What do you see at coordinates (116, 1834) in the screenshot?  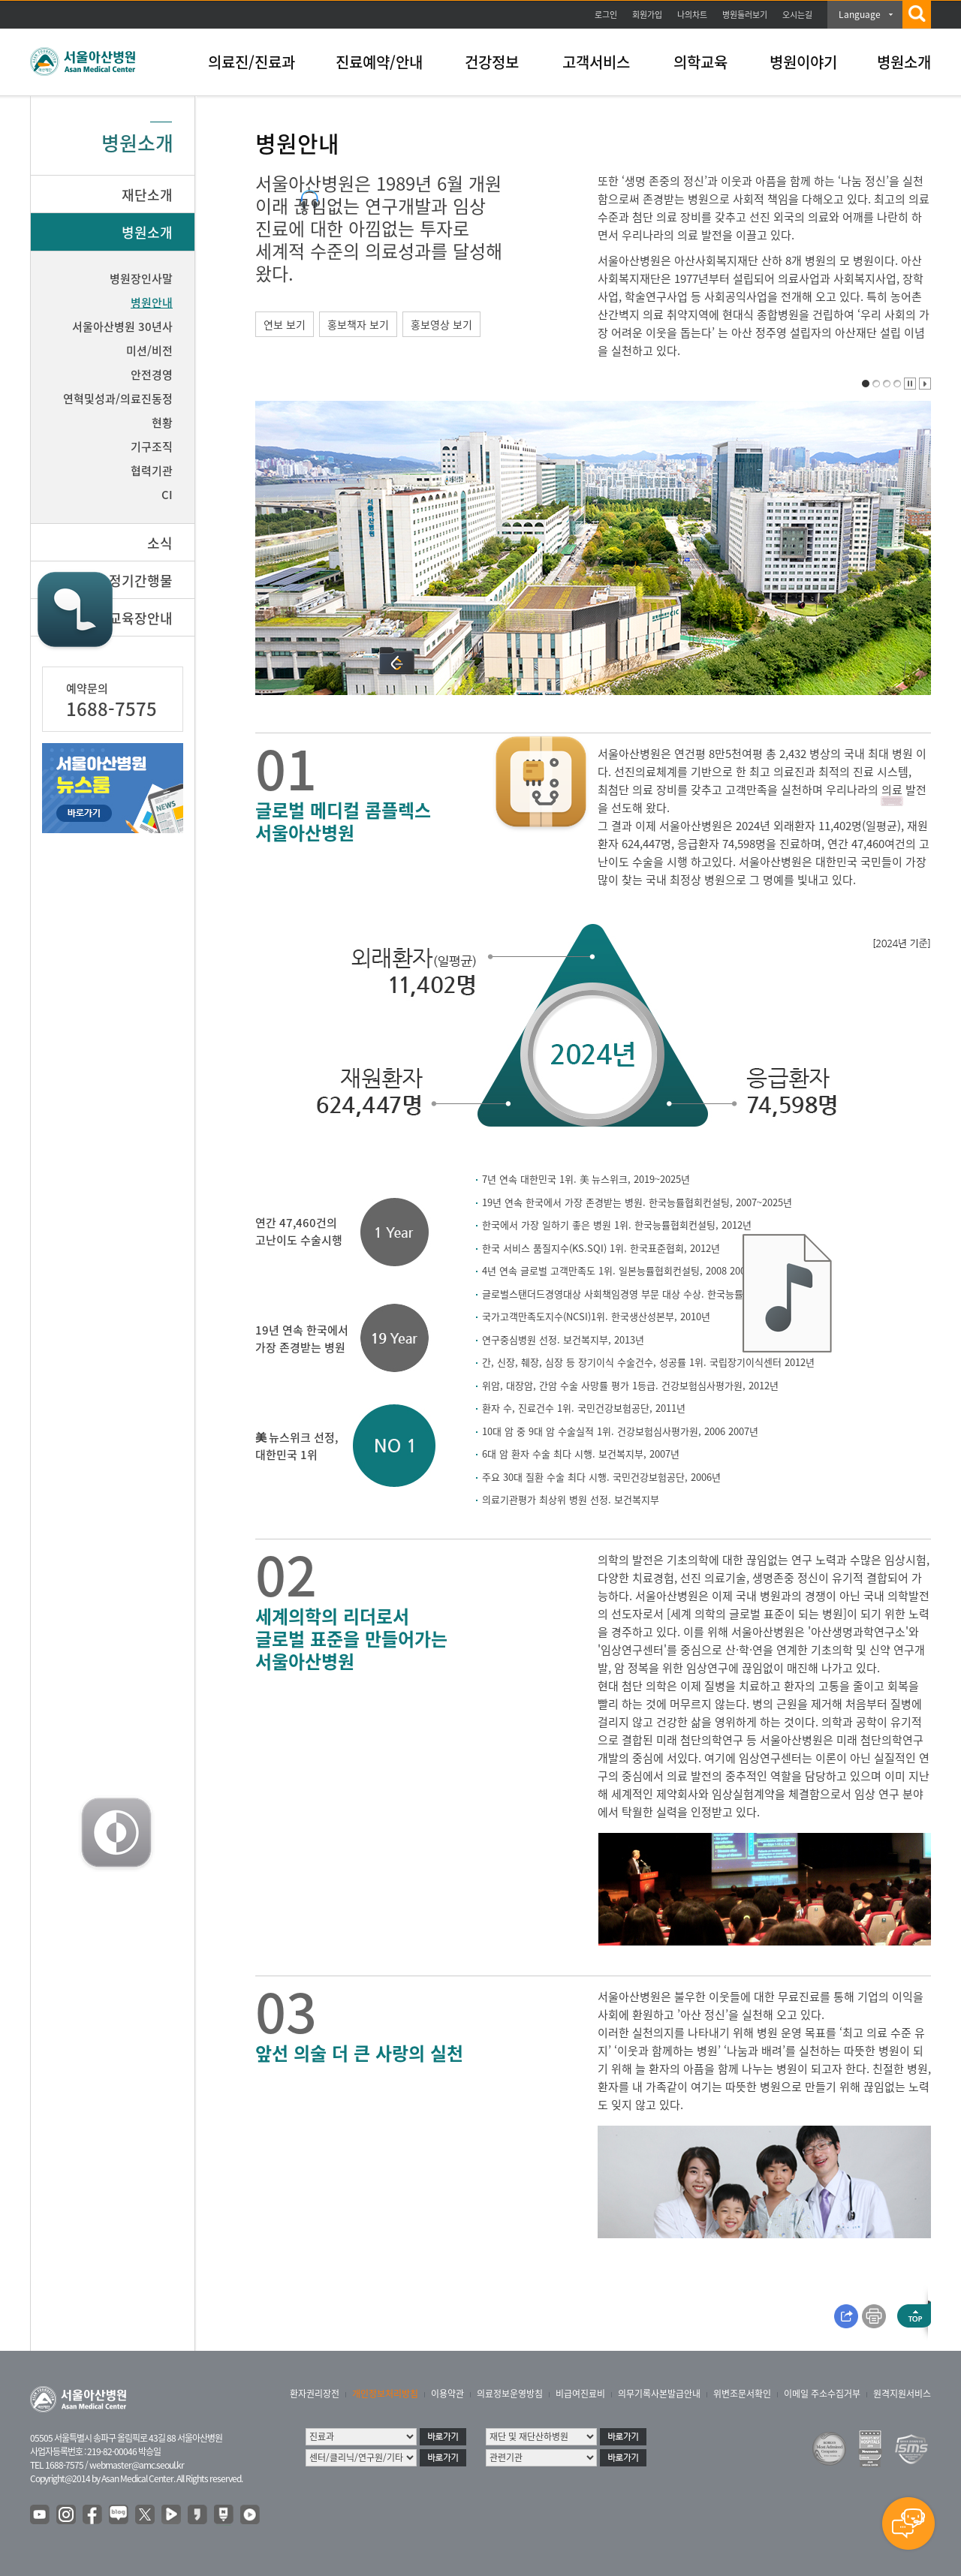 I see `customize application appearance settings` at bounding box center [116, 1834].